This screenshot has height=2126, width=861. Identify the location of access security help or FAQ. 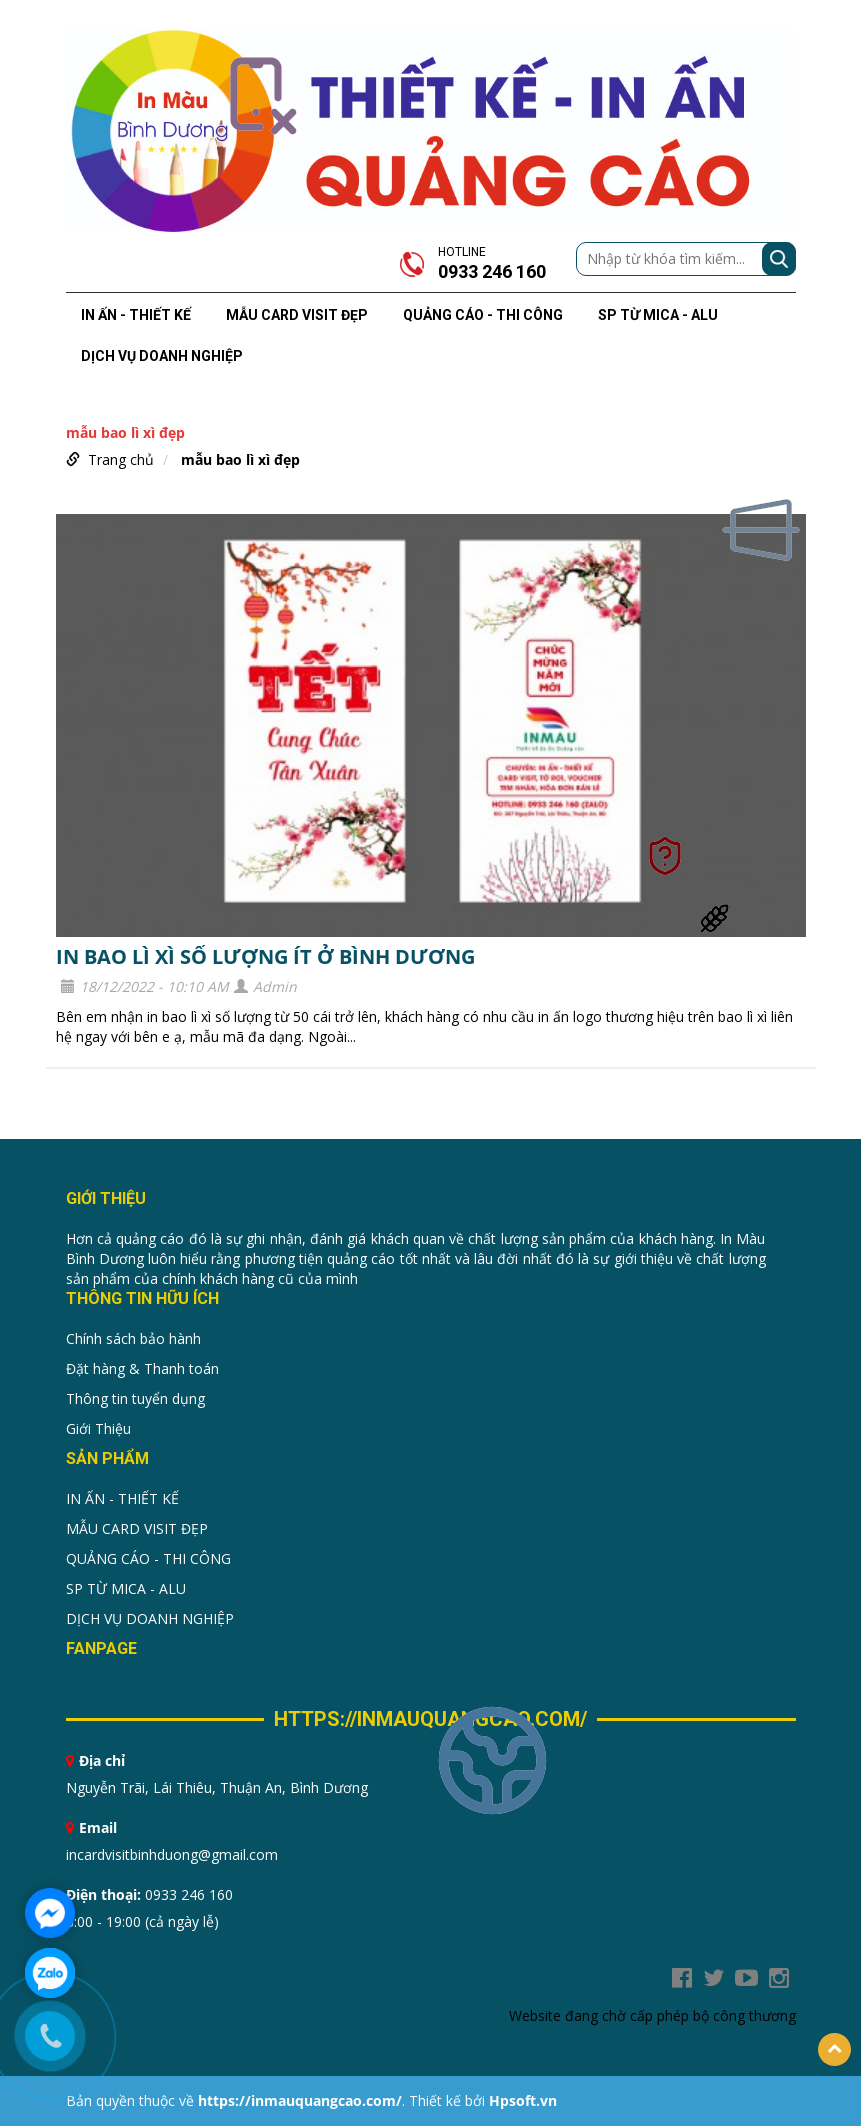
(665, 856).